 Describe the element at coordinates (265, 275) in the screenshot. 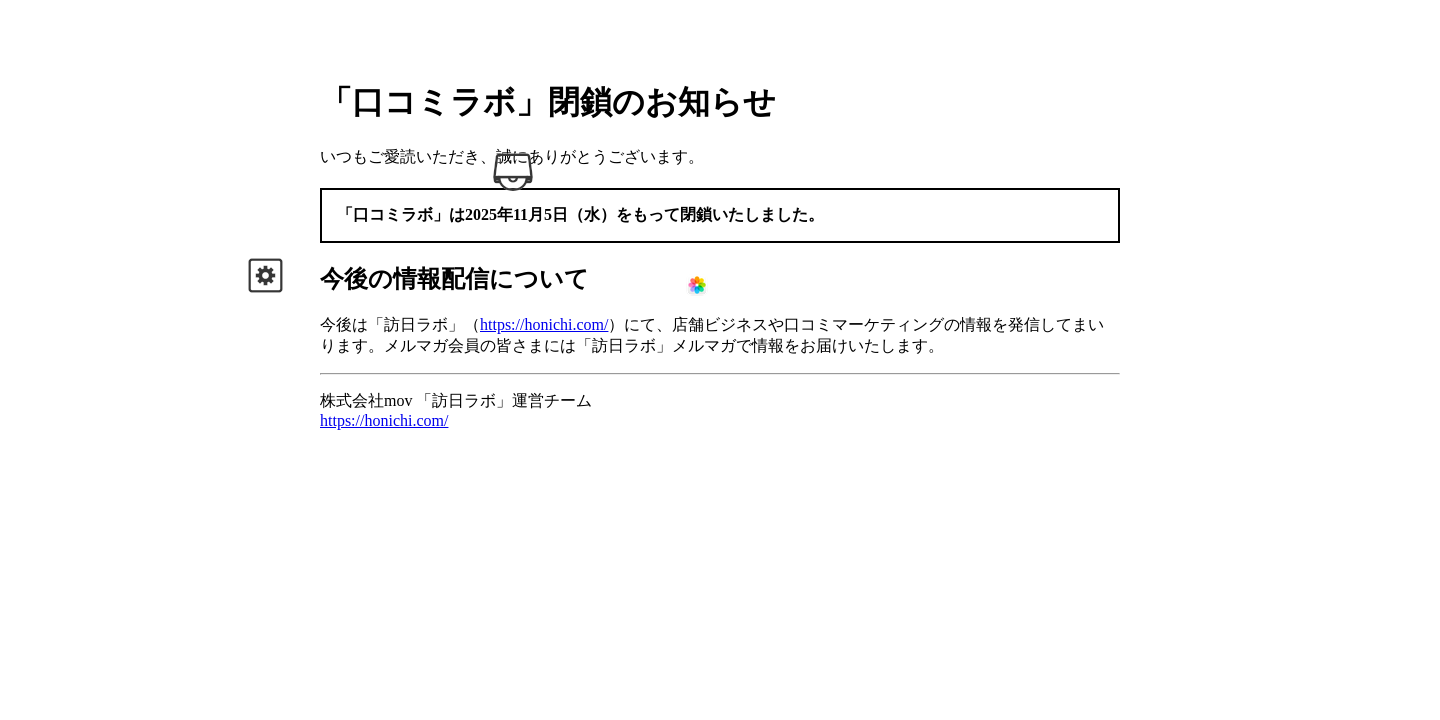

I see `access other applications or utilities` at that location.